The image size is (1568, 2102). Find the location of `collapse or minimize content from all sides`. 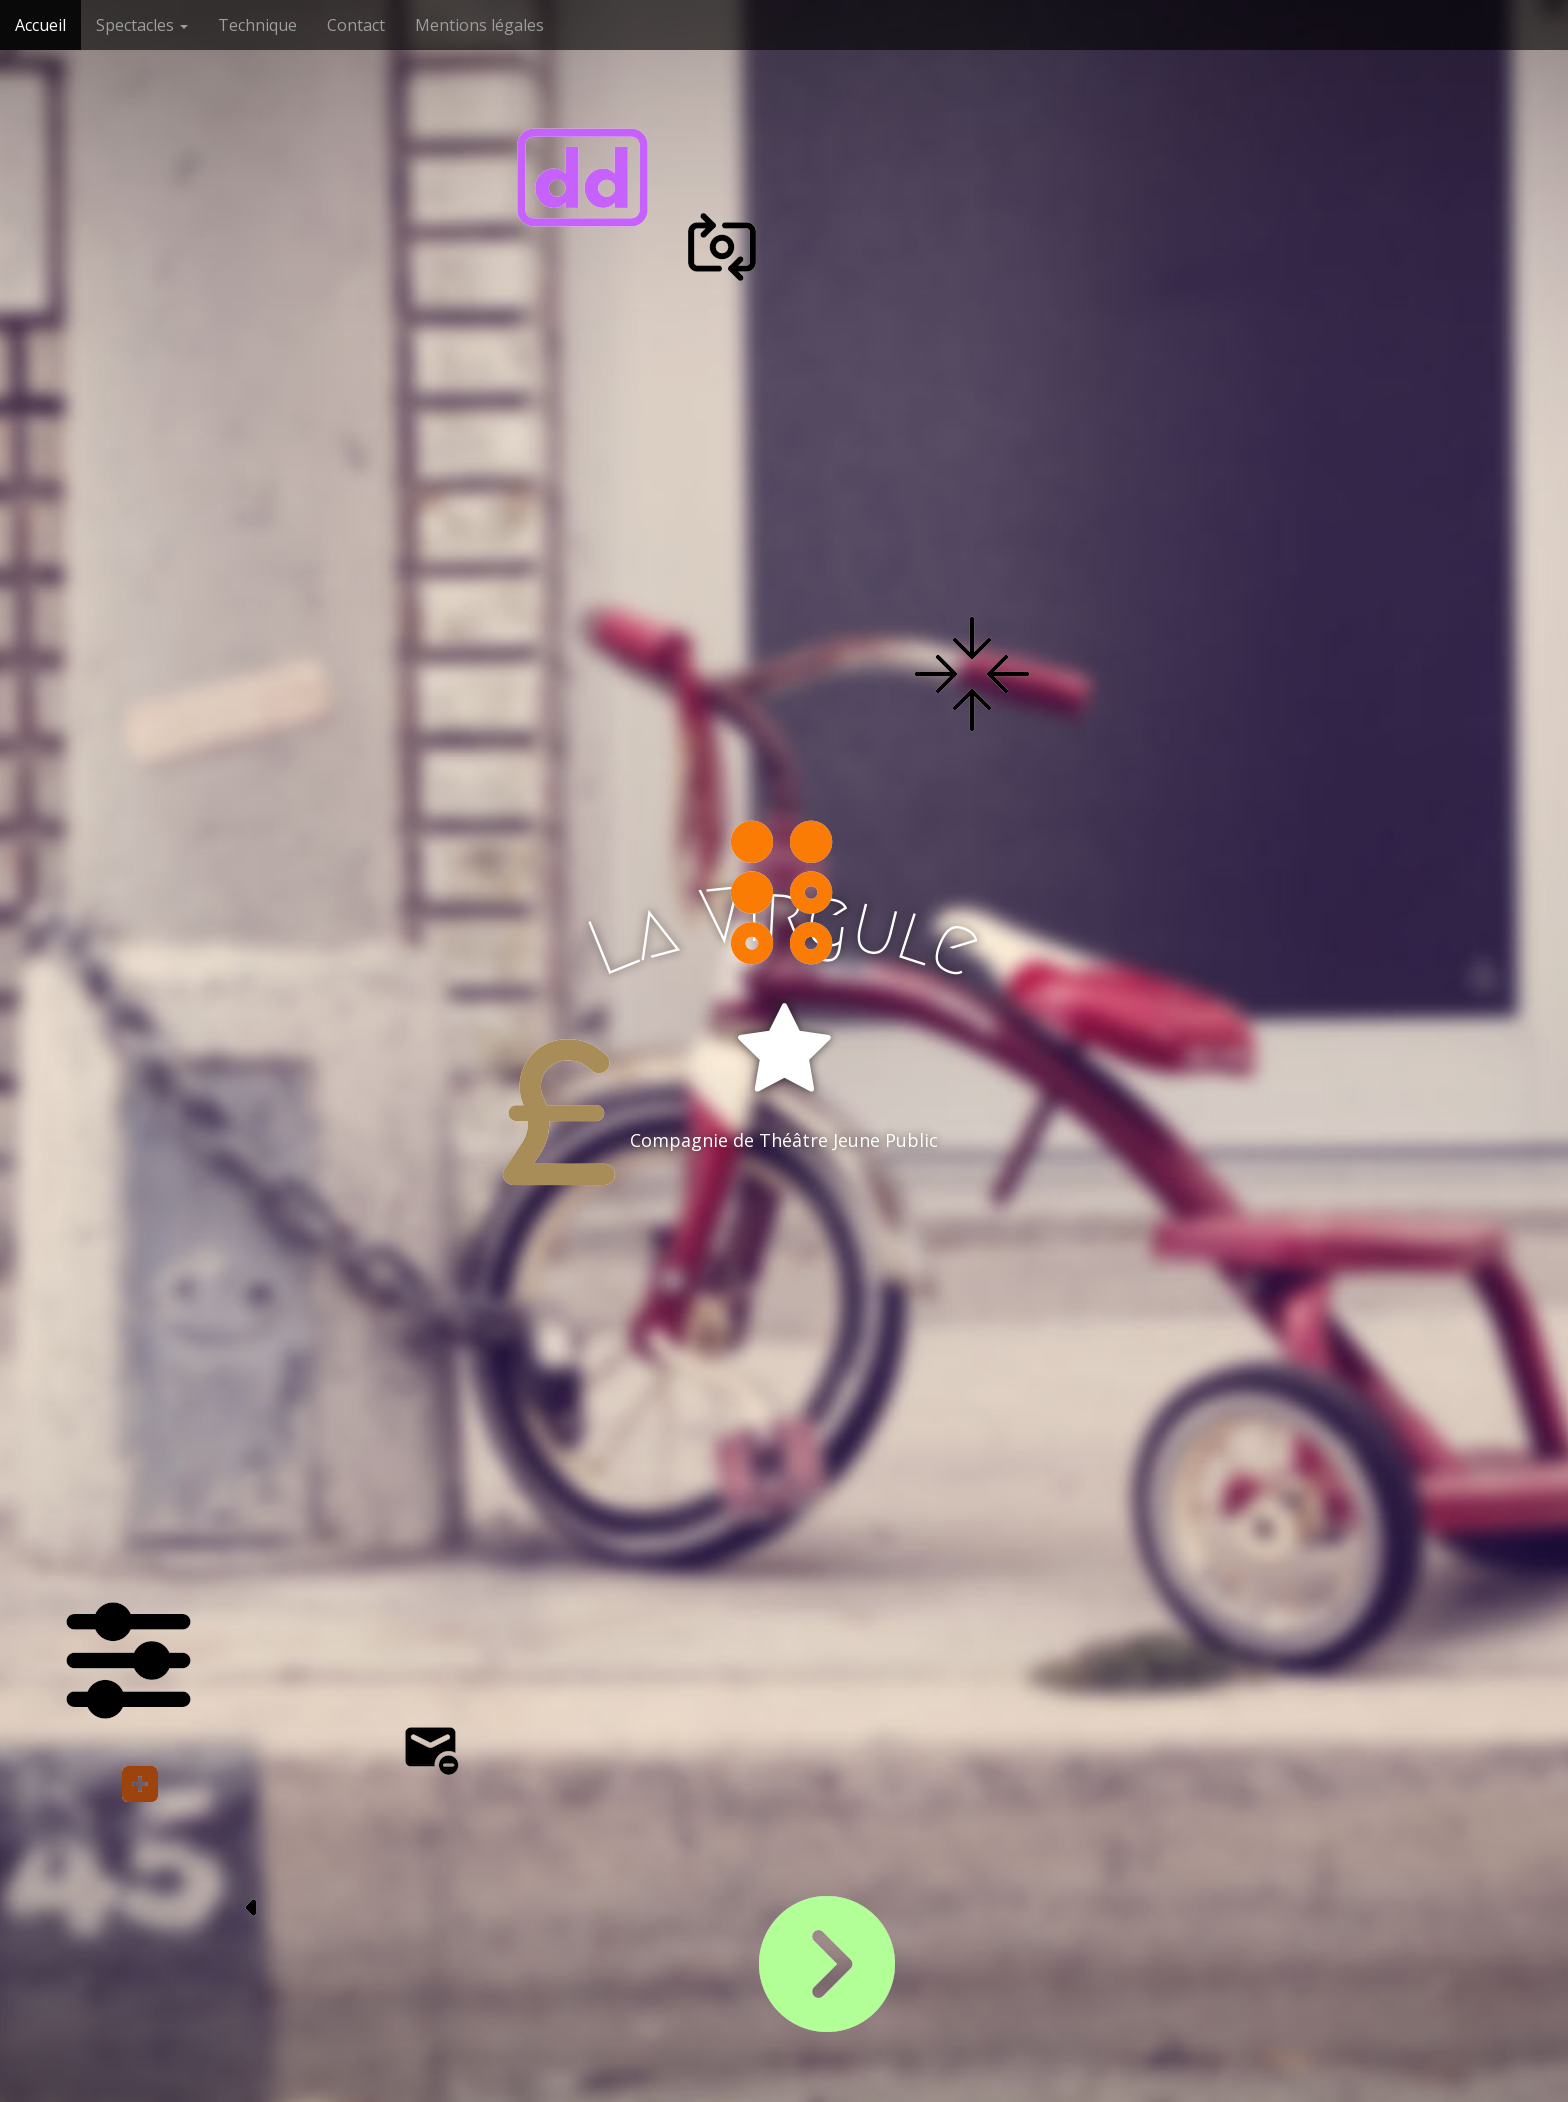

collapse or minimize content from all sides is located at coordinates (972, 674).